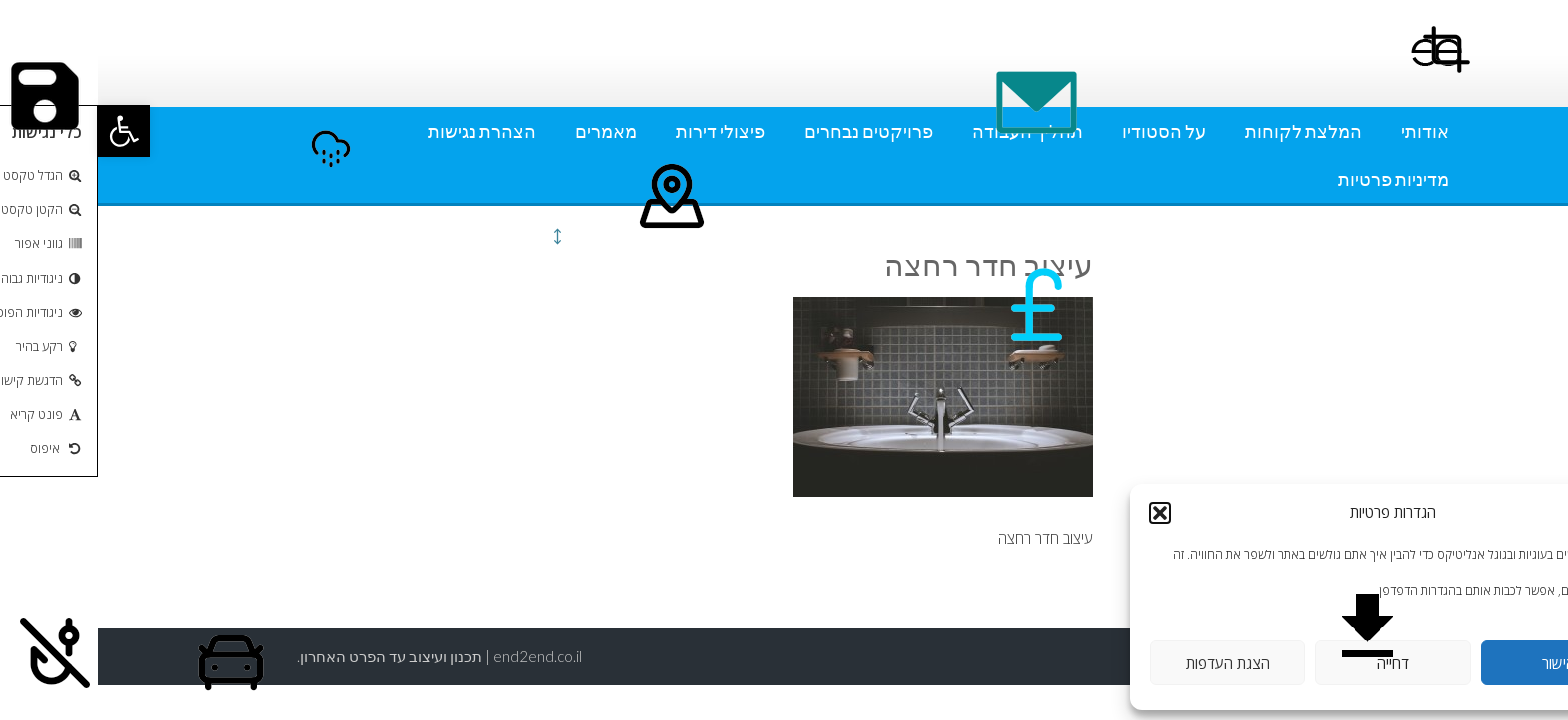 This screenshot has width=1568, height=720. What do you see at coordinates (231, 661) in the screenshot?
I see `access vehicle or car-related settings` at bounding box center [231, 661].